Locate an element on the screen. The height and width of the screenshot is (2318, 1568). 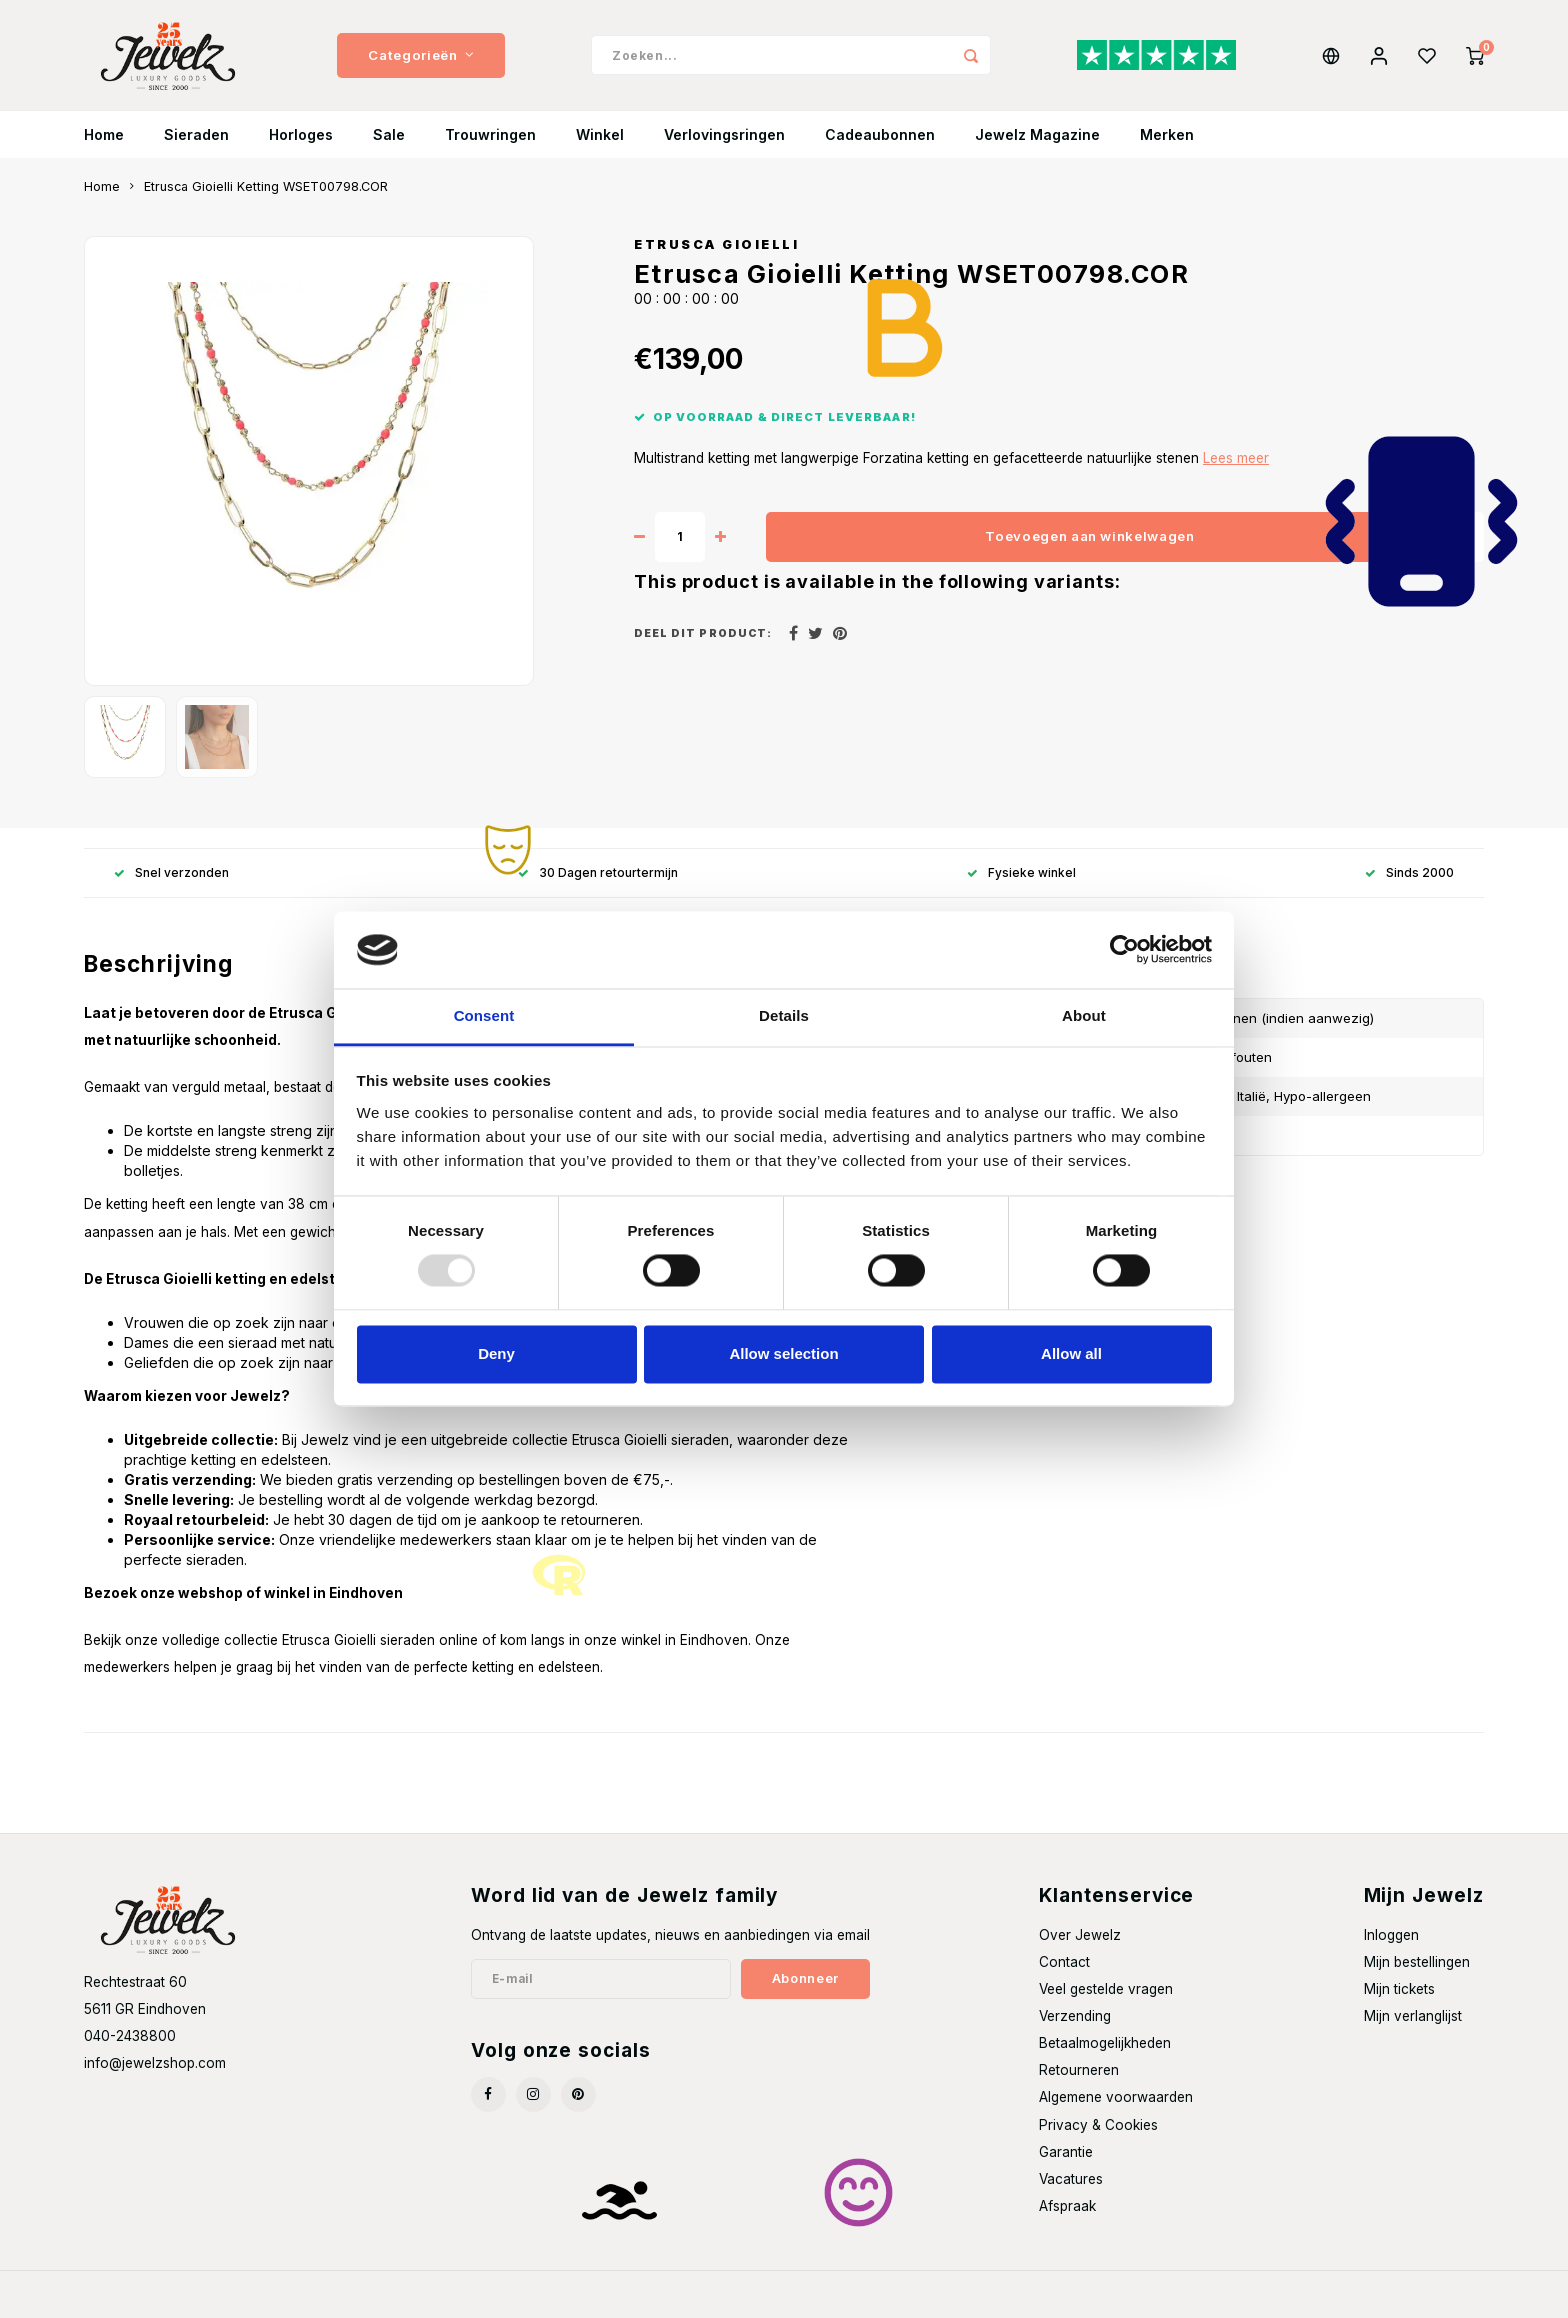
R programming language logo is located at coordinates (559, 1575).